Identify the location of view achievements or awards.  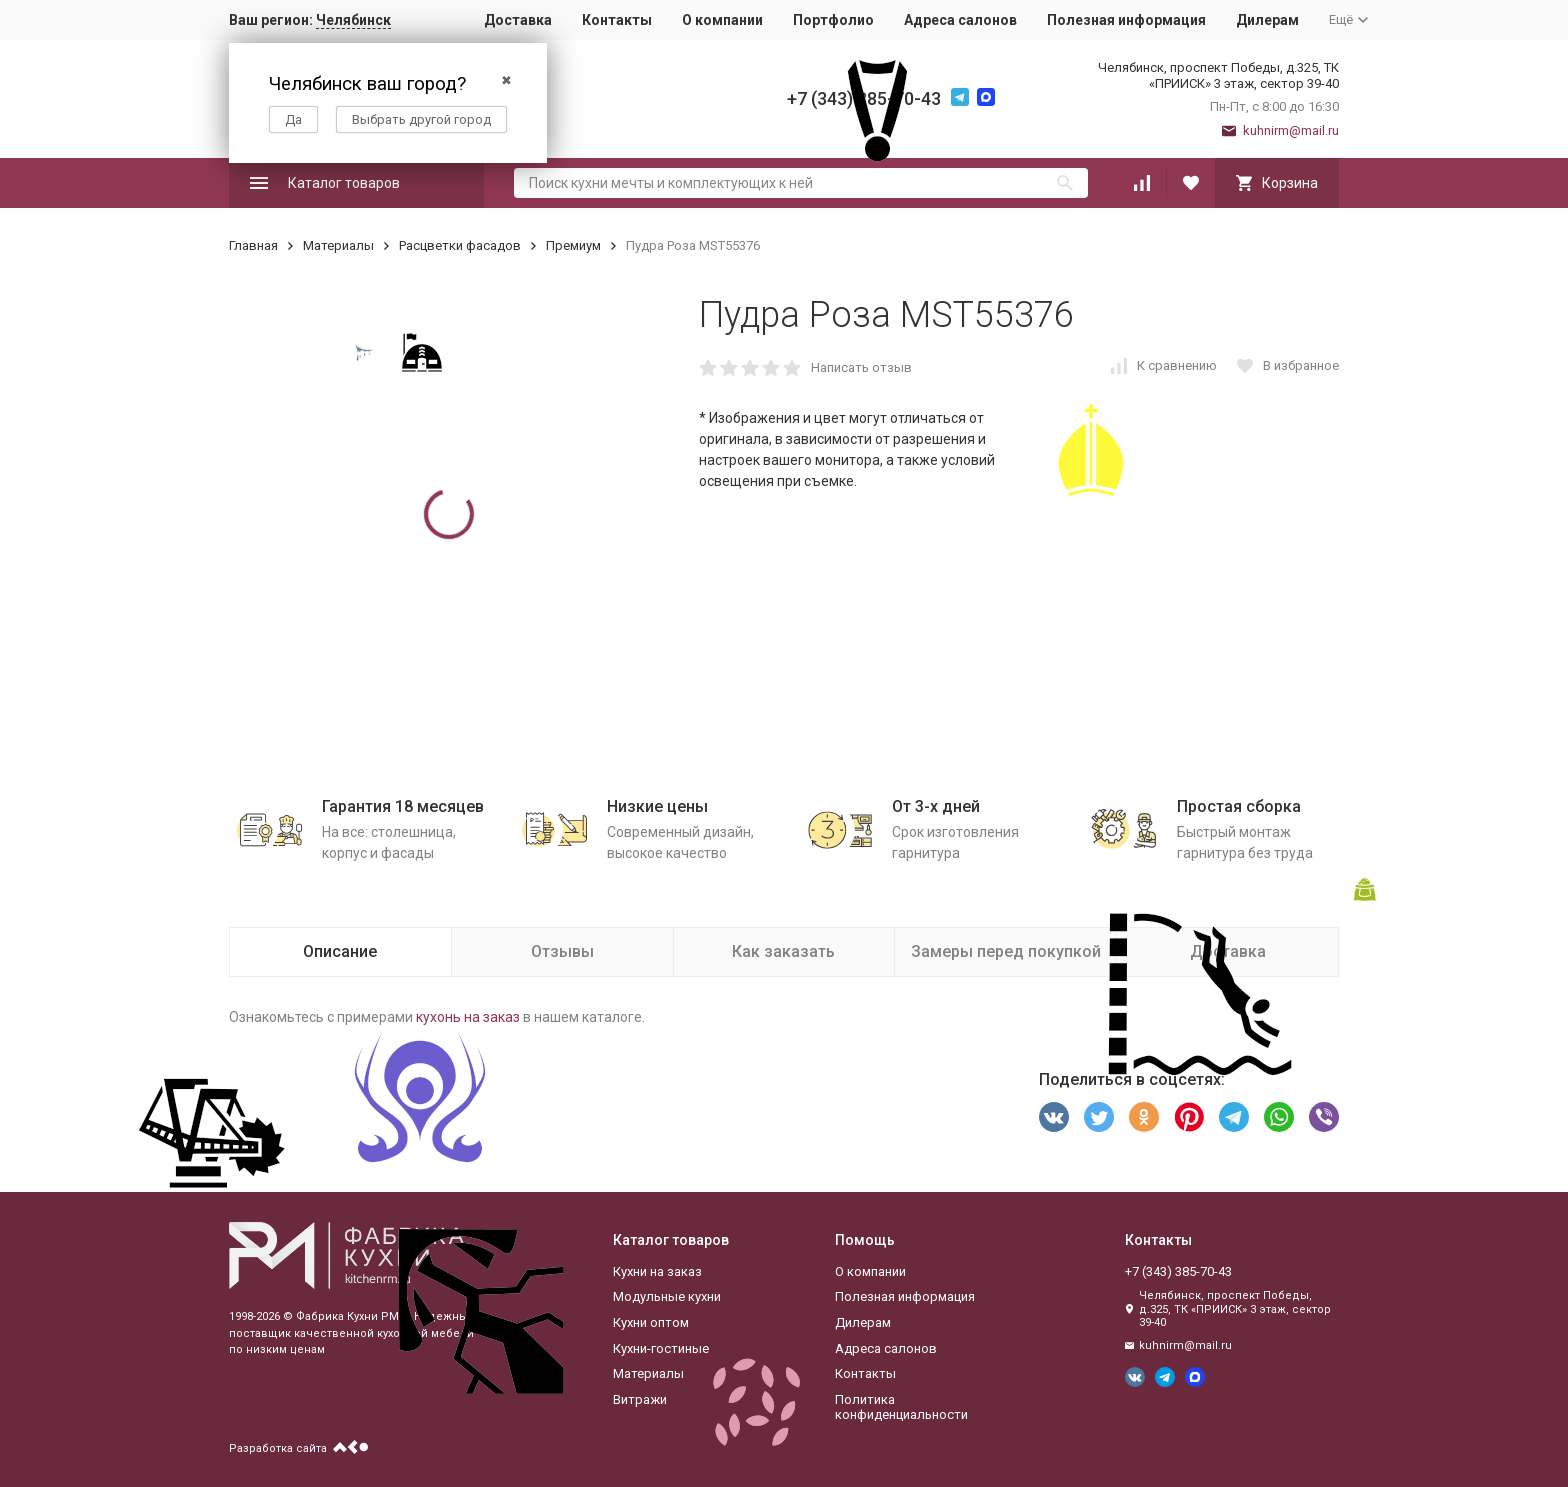
(877, 109).